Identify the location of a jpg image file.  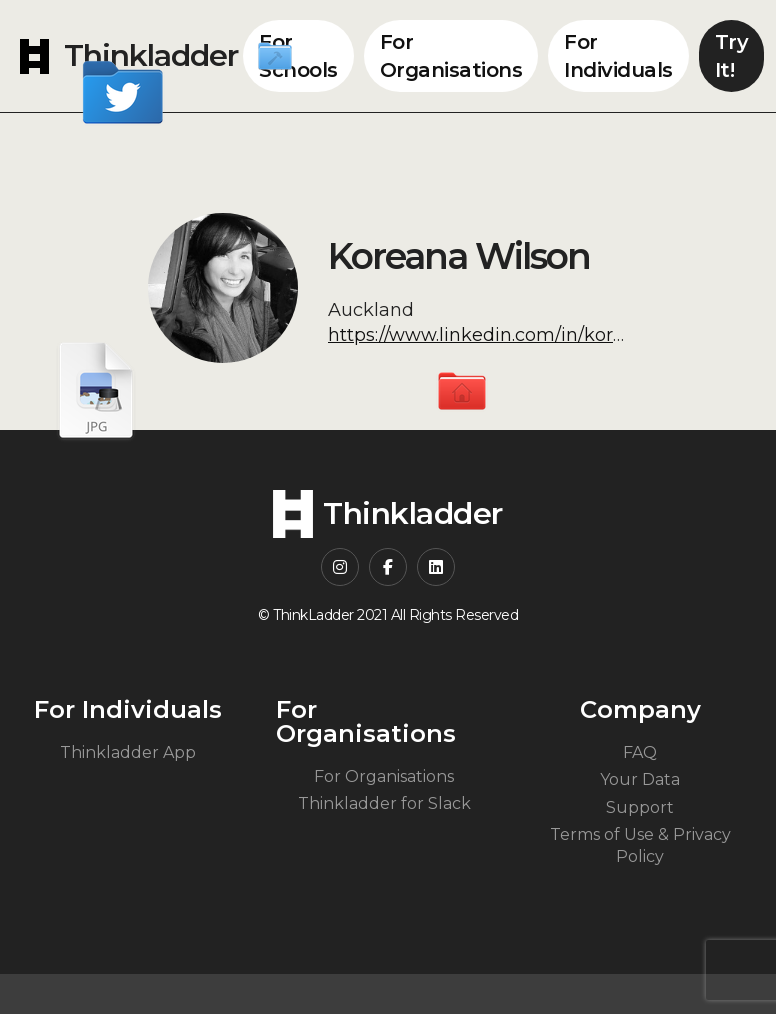
(96, 392).